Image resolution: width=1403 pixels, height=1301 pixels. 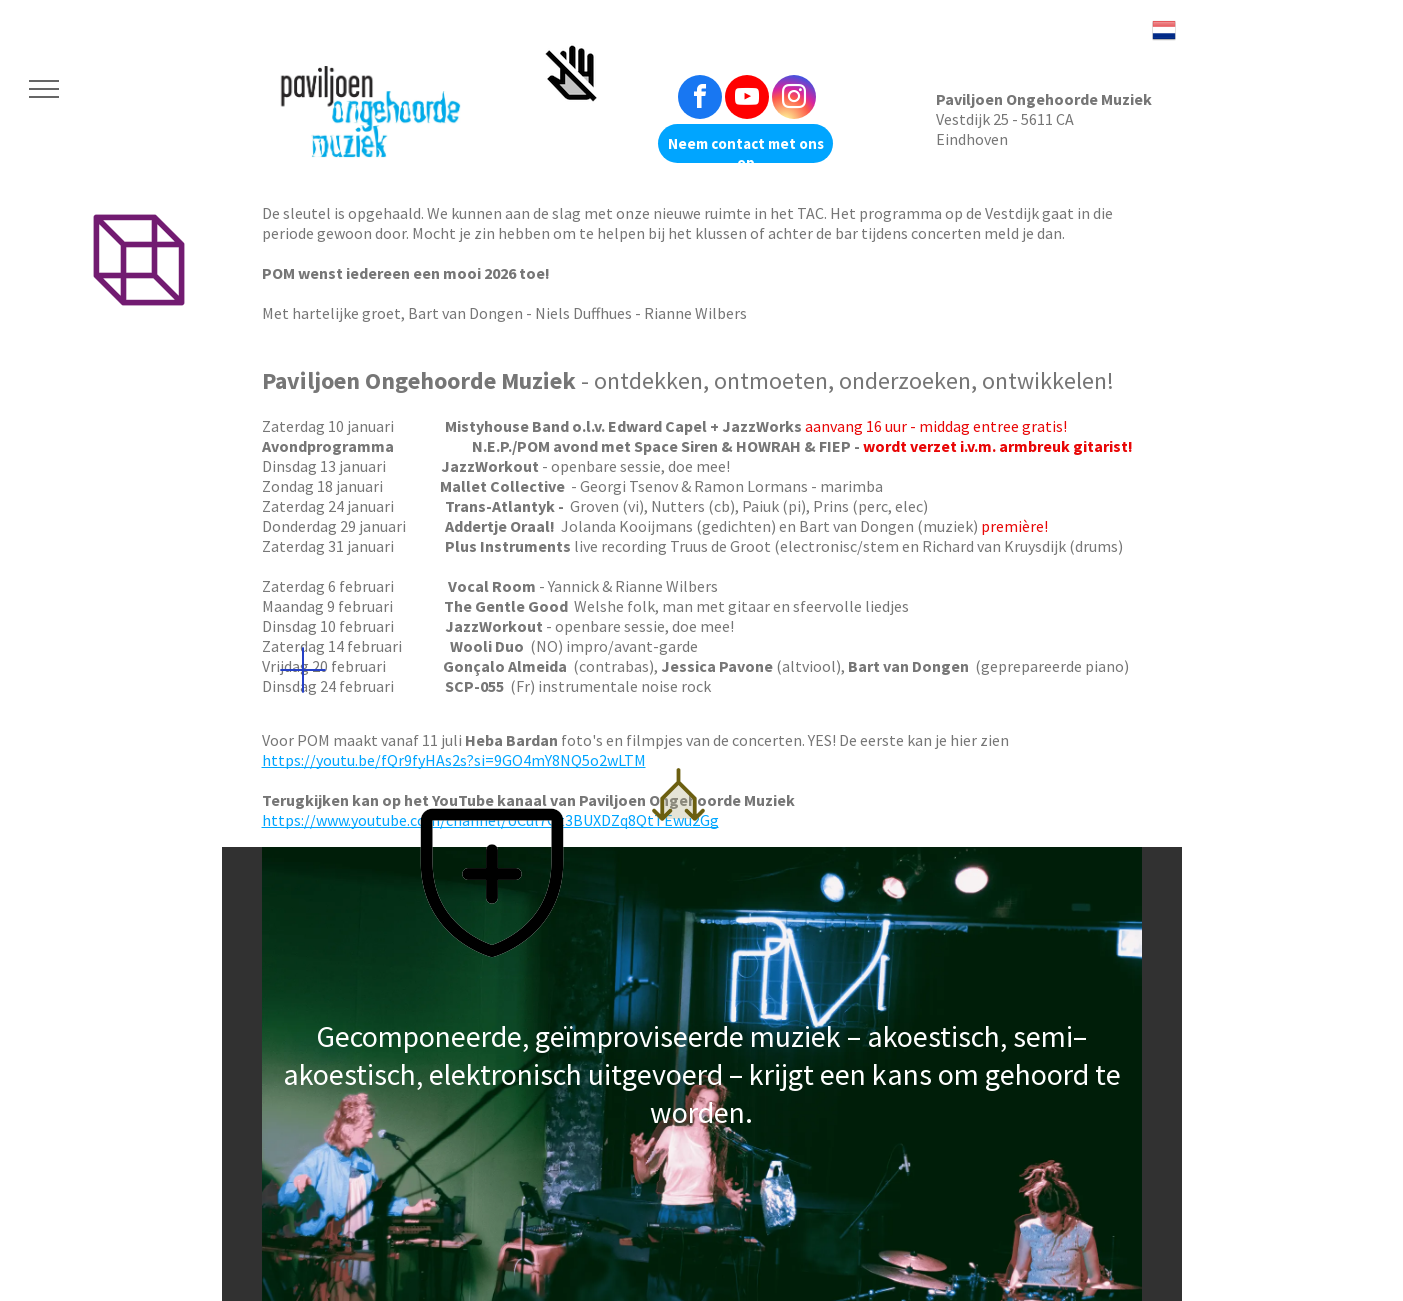 I want to click on do not touch or interact with this element, so click(x=573, y=74).